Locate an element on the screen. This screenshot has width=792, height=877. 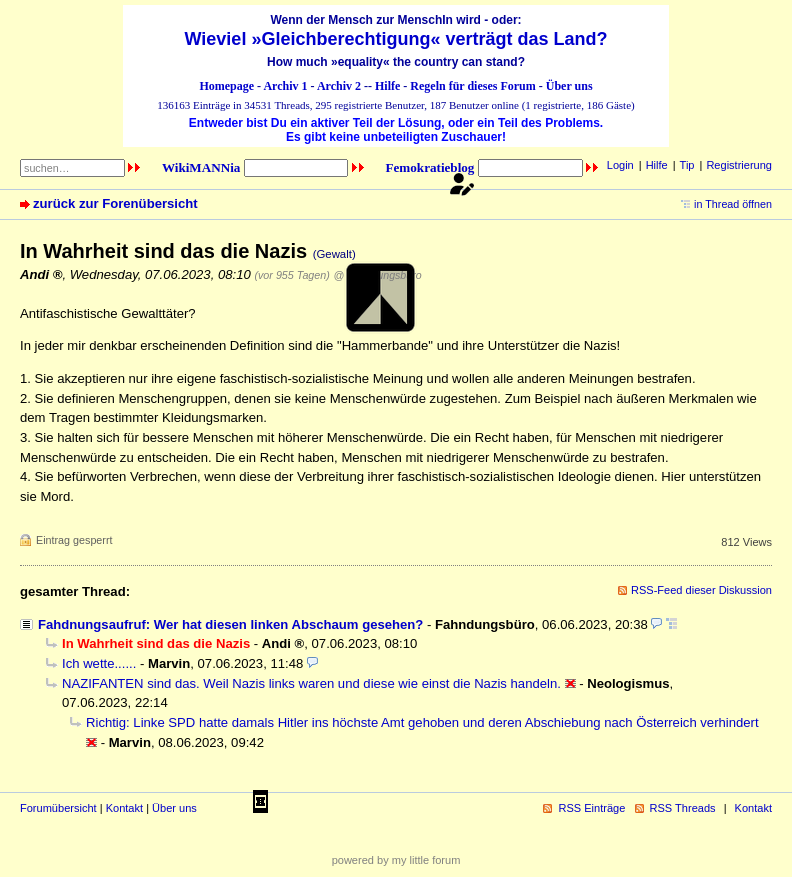
book an appointment or reservation online is located at coordinates (260, 801).